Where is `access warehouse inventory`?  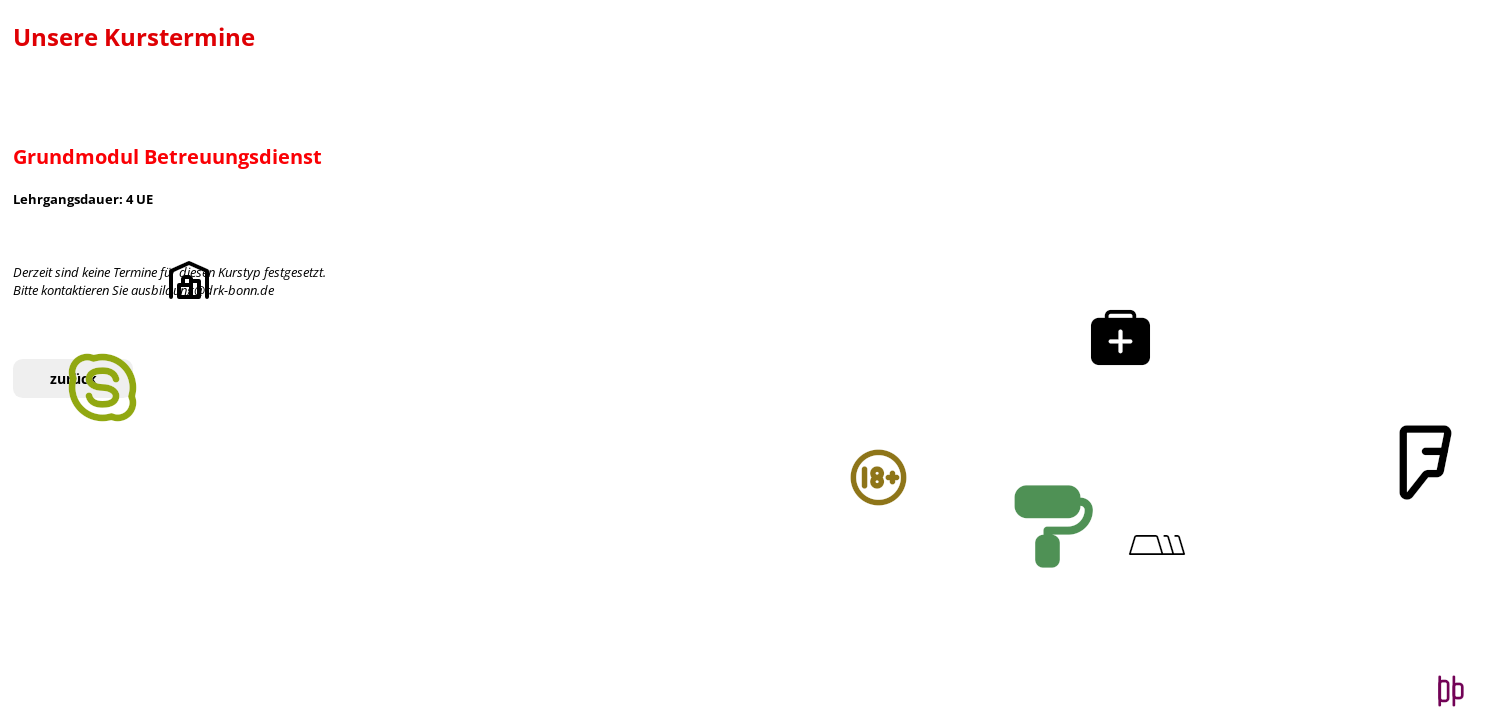
access warehouse inventory is located at coordinates (189, 279).